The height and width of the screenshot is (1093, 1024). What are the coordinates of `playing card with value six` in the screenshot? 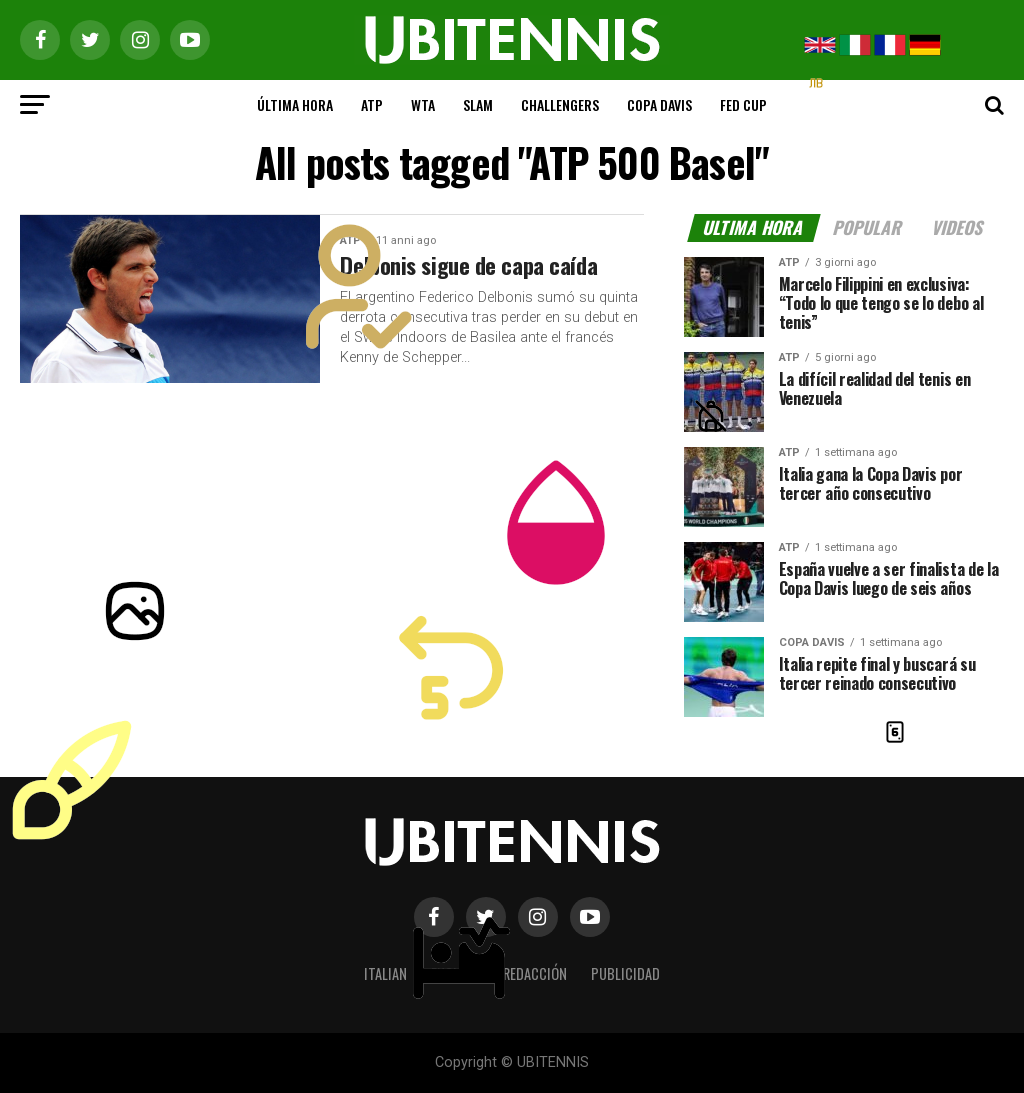 It's located at (895, 732).